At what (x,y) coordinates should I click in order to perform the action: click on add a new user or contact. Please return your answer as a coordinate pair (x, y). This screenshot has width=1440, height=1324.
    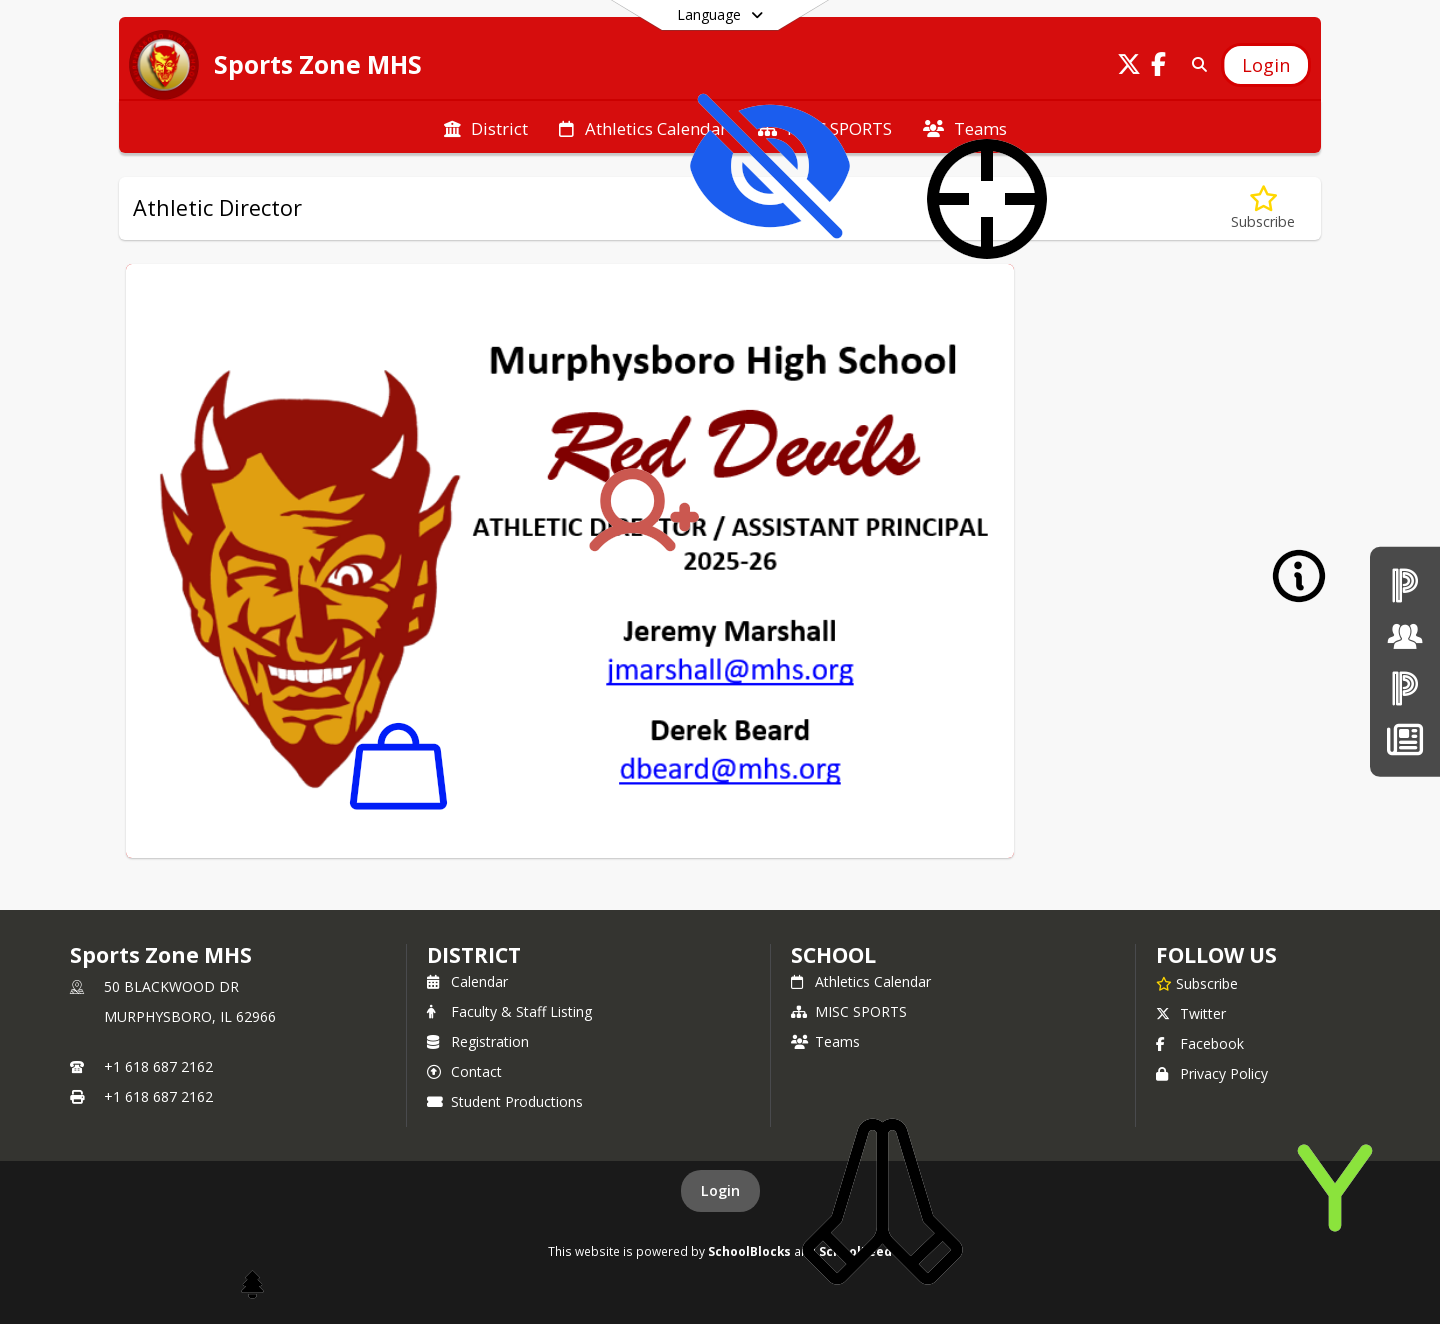
    Looking at the image, I should click on (641, 513).